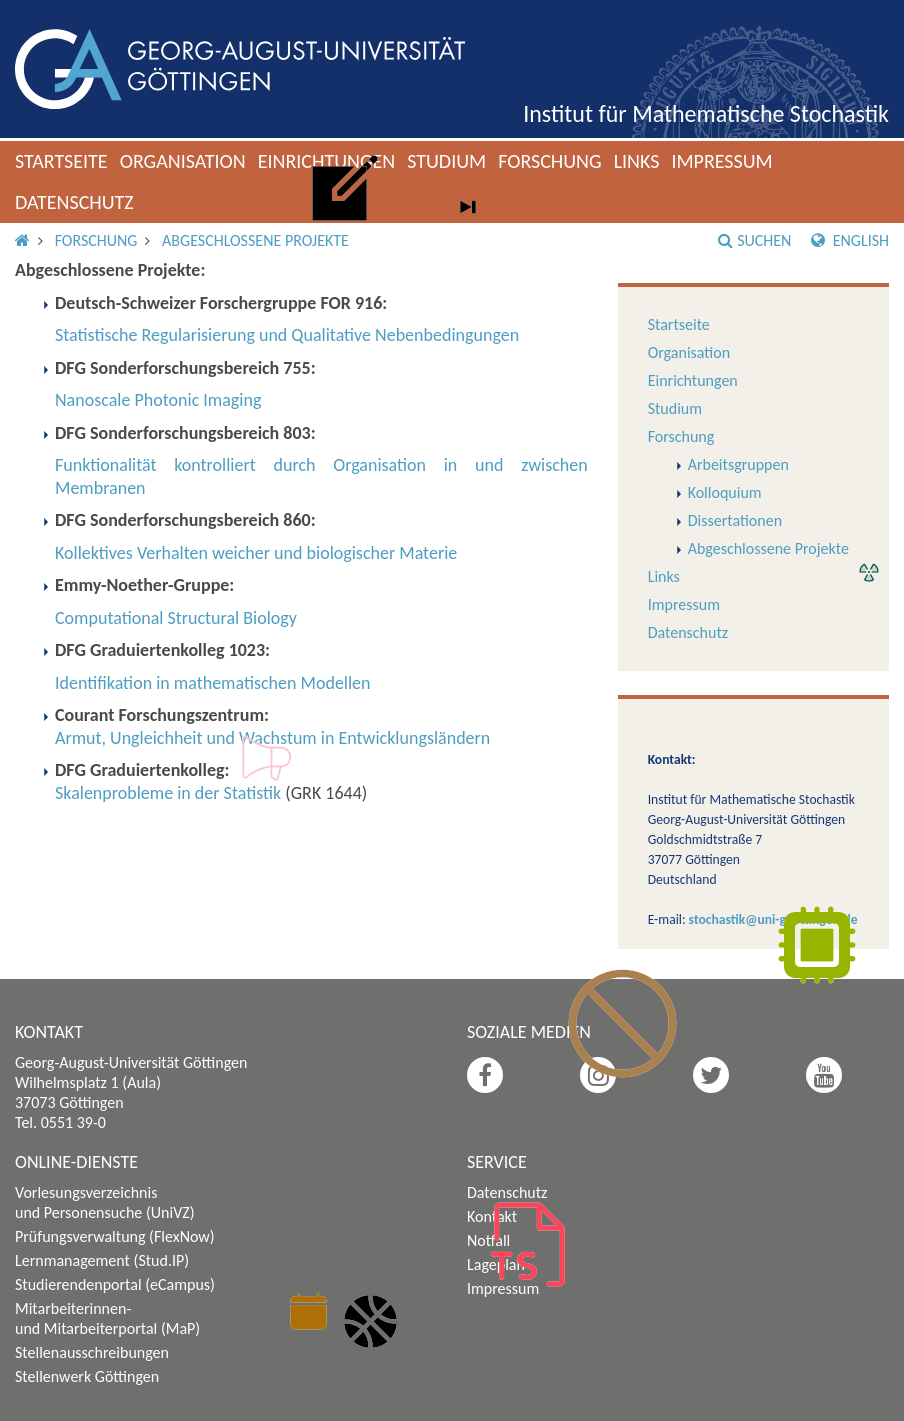 This screenshot has width=904, height=1421. Describe the element at coordinates (468, 207) in the screenshot. I see `skip to next track` at that location.